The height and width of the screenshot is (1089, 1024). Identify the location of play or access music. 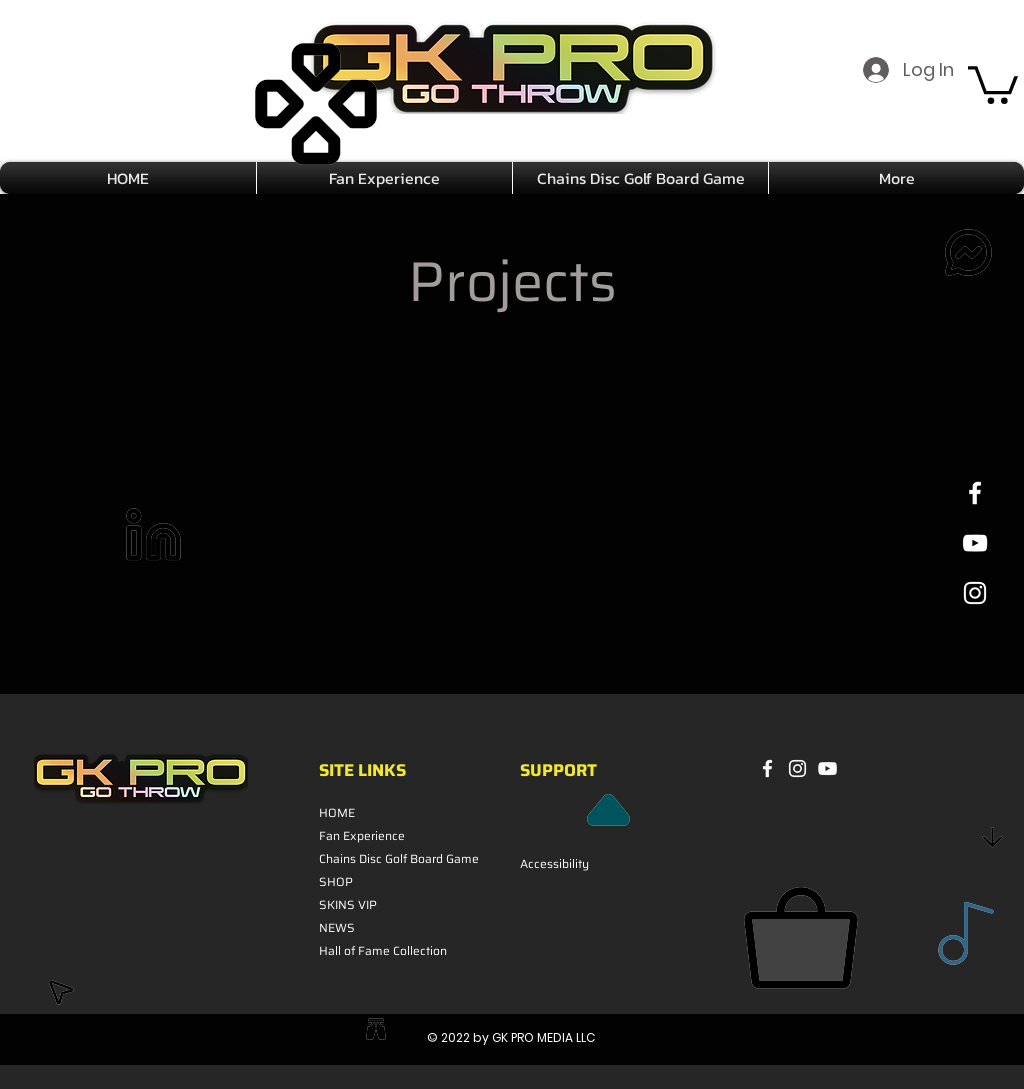
(966, 932).